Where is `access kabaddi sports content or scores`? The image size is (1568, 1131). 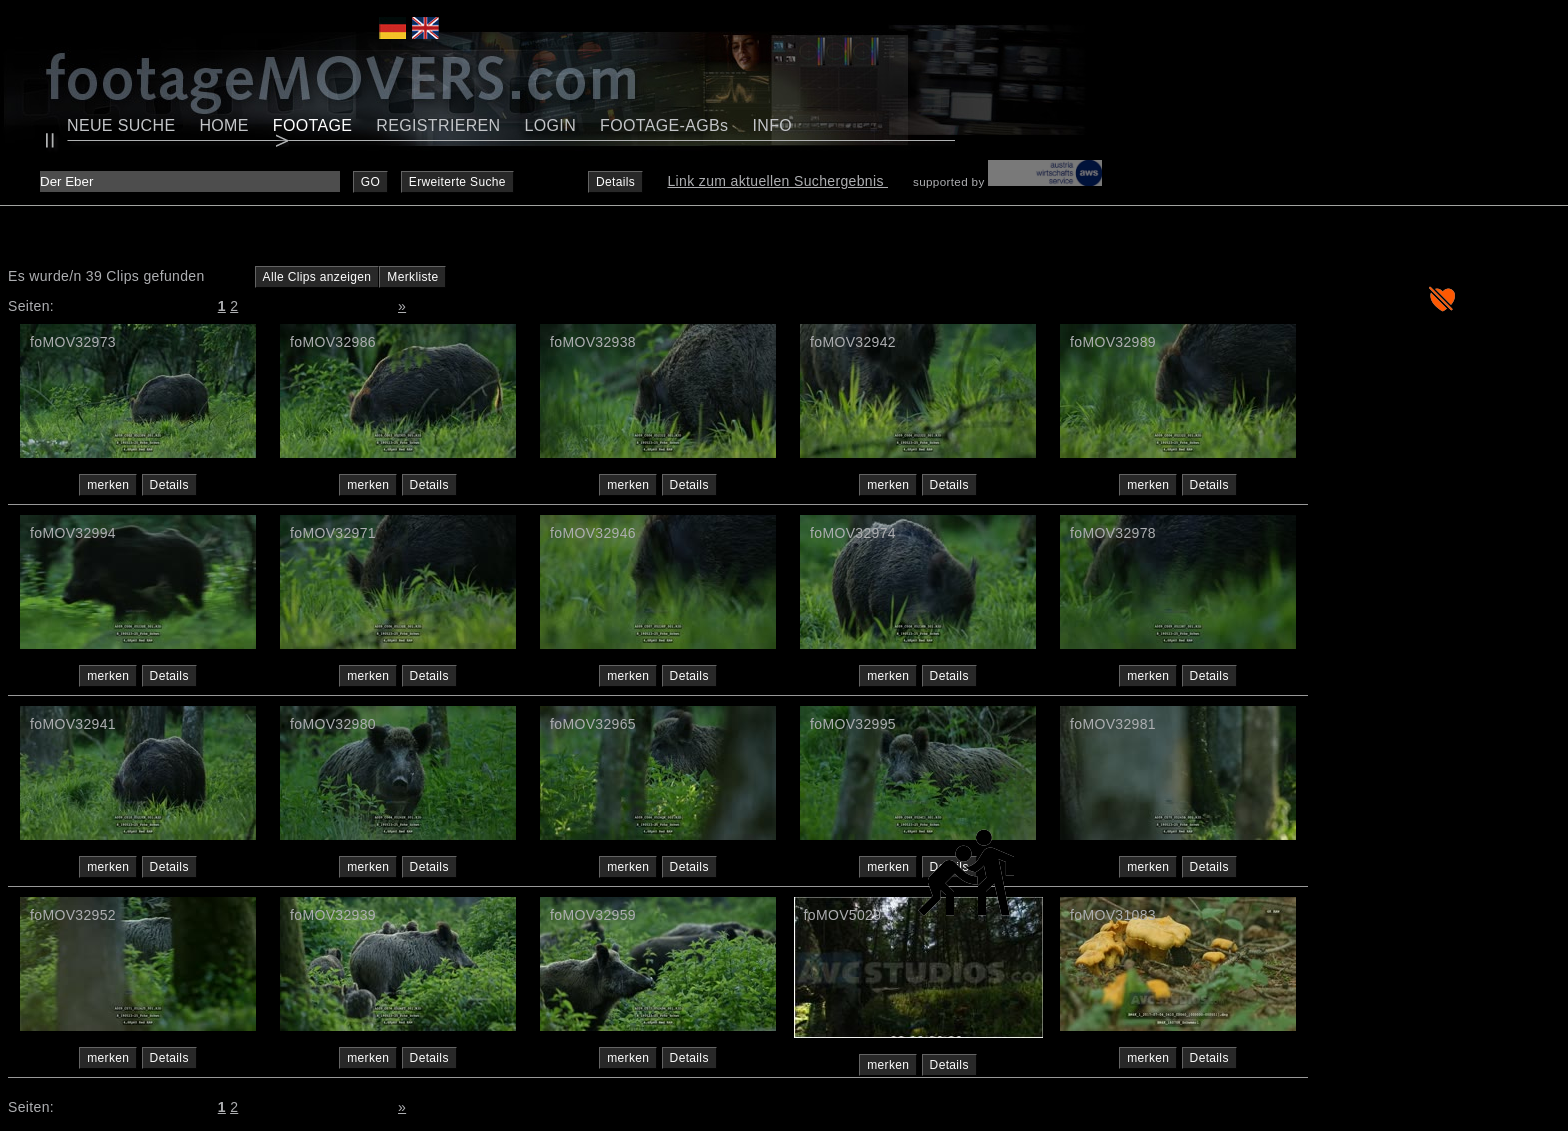
access kabaddi sports content or scores is located at coordinates (966, 876).